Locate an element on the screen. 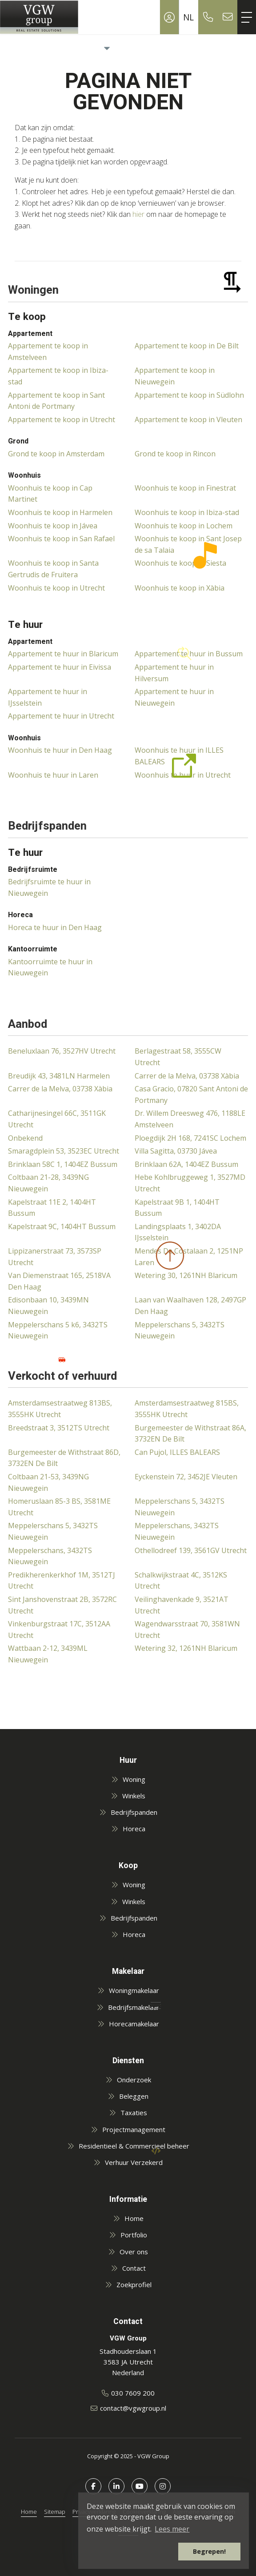 This screenshot has height=2576, width=256. view or edit source code is located at coordinates (156, 2151).